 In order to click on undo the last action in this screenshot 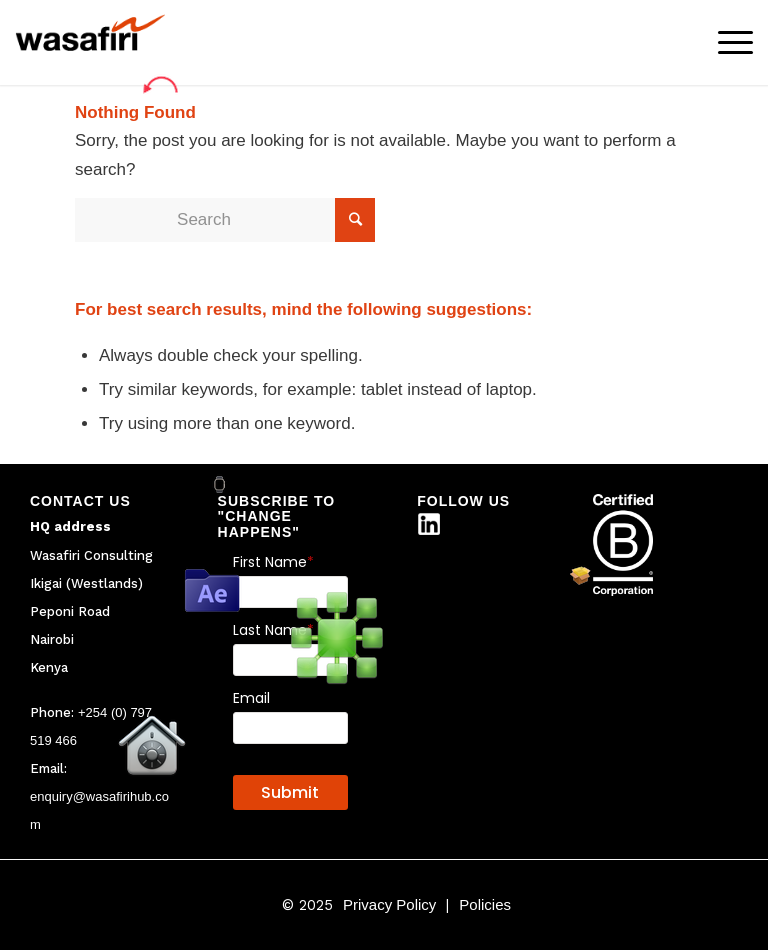, I will do `click(161, 84)`.